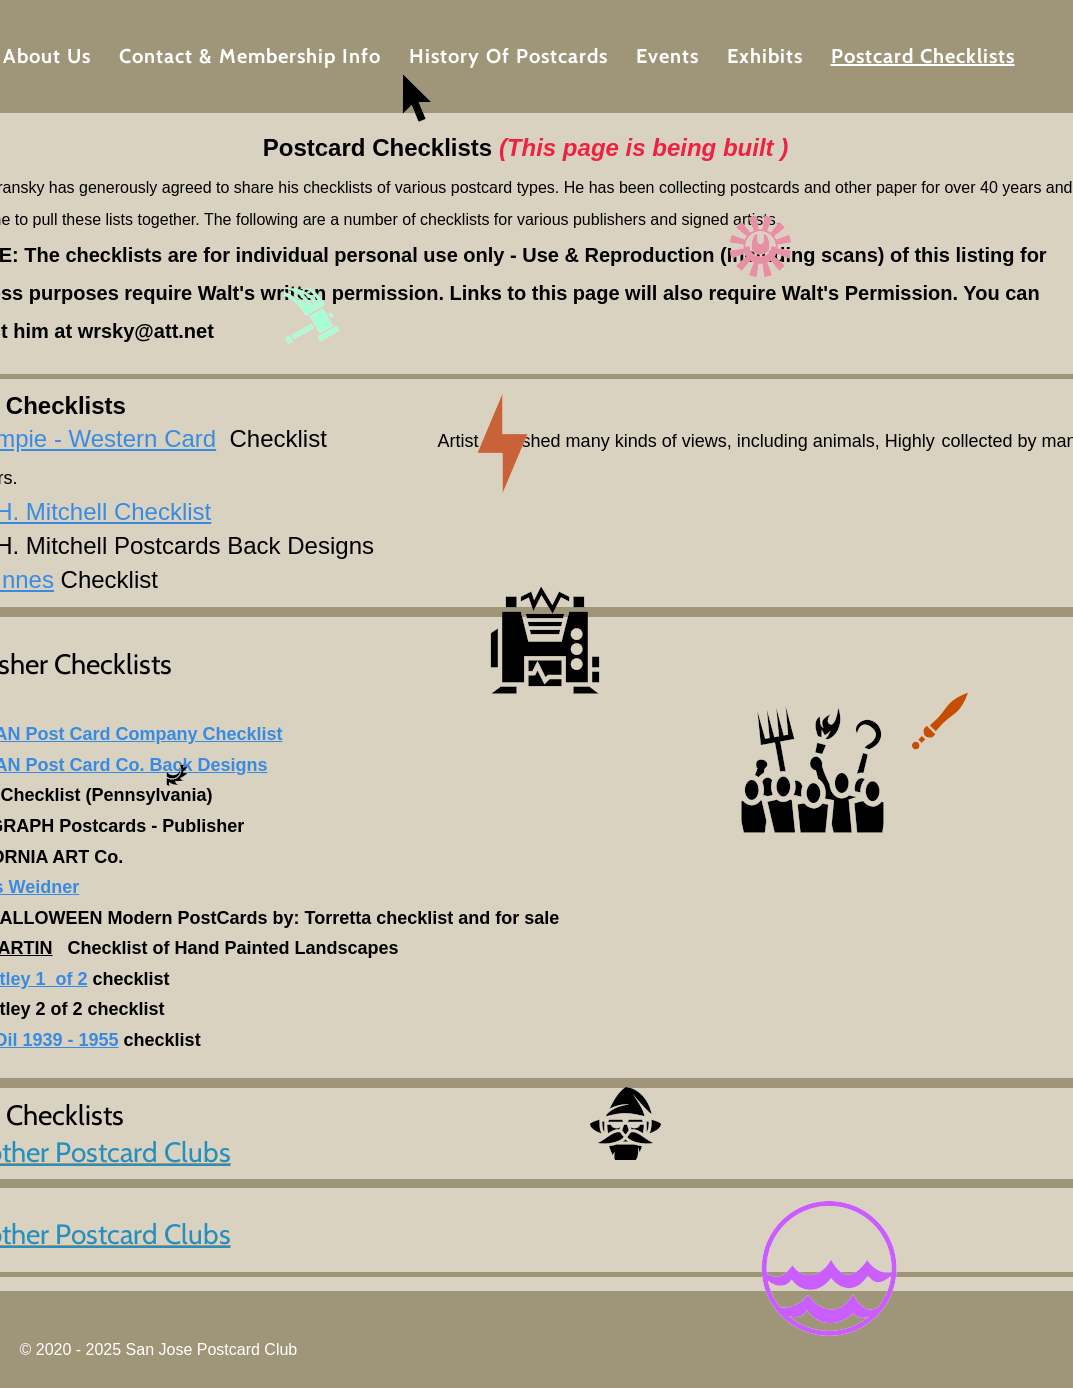  What do you see at coordinates (545, 640) in the screenshot?
I see `access power generator controls` at bounding box center [545, 640].